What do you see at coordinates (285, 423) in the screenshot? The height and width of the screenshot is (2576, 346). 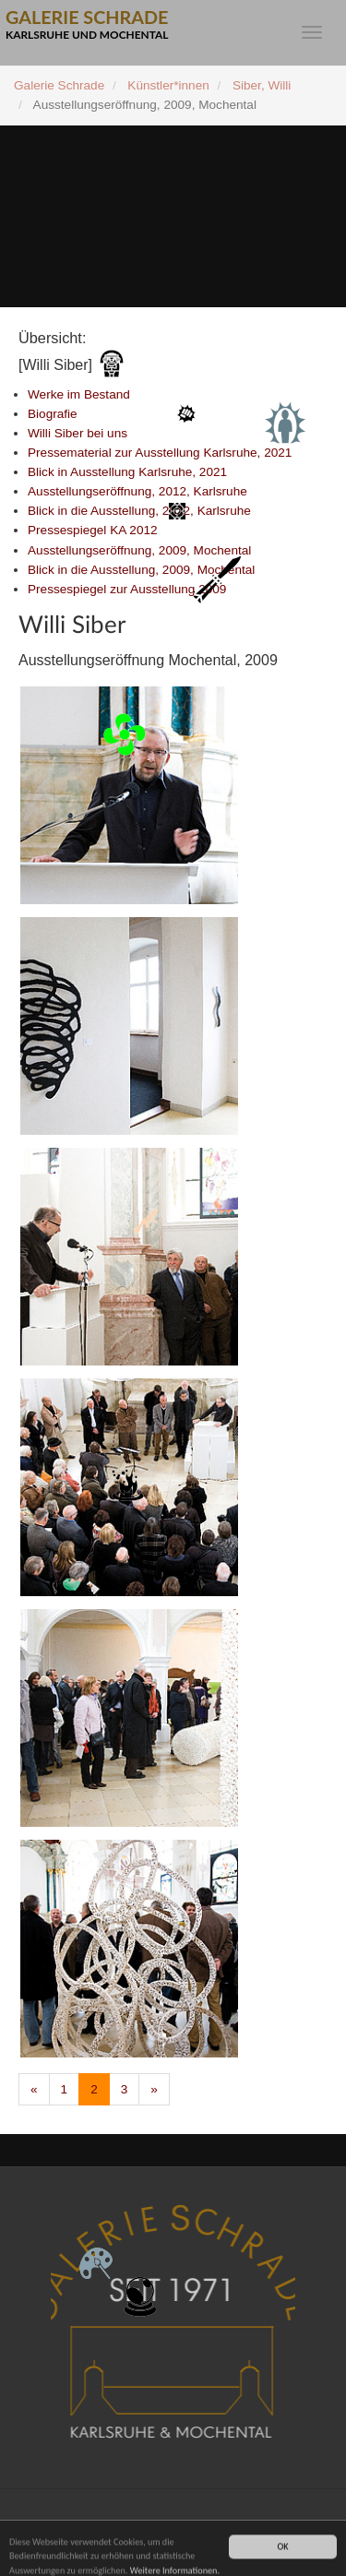 I see `activate aura or special ability` at bounding box center [285, 423].